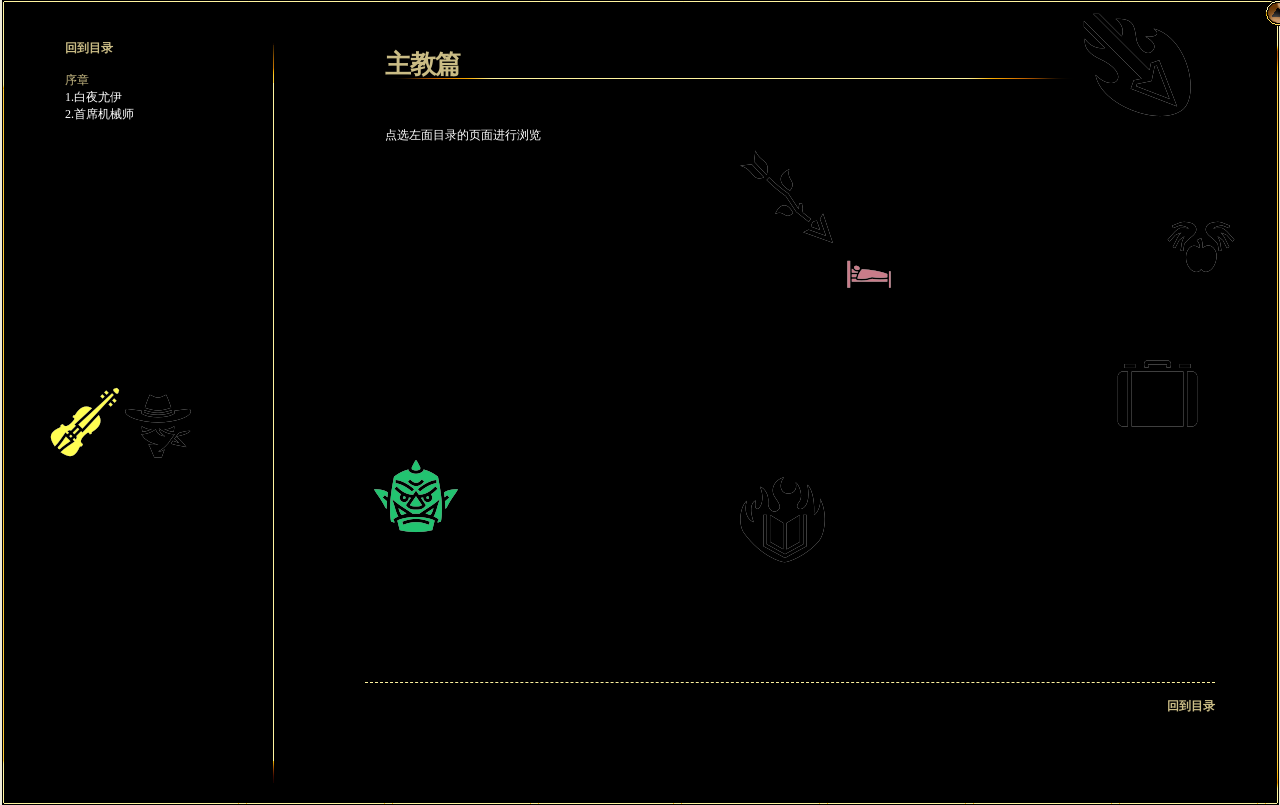 The height and width of the screenshot is (805, 1280). I want to click on fire a special attack or projectile, so click(1138, 67).